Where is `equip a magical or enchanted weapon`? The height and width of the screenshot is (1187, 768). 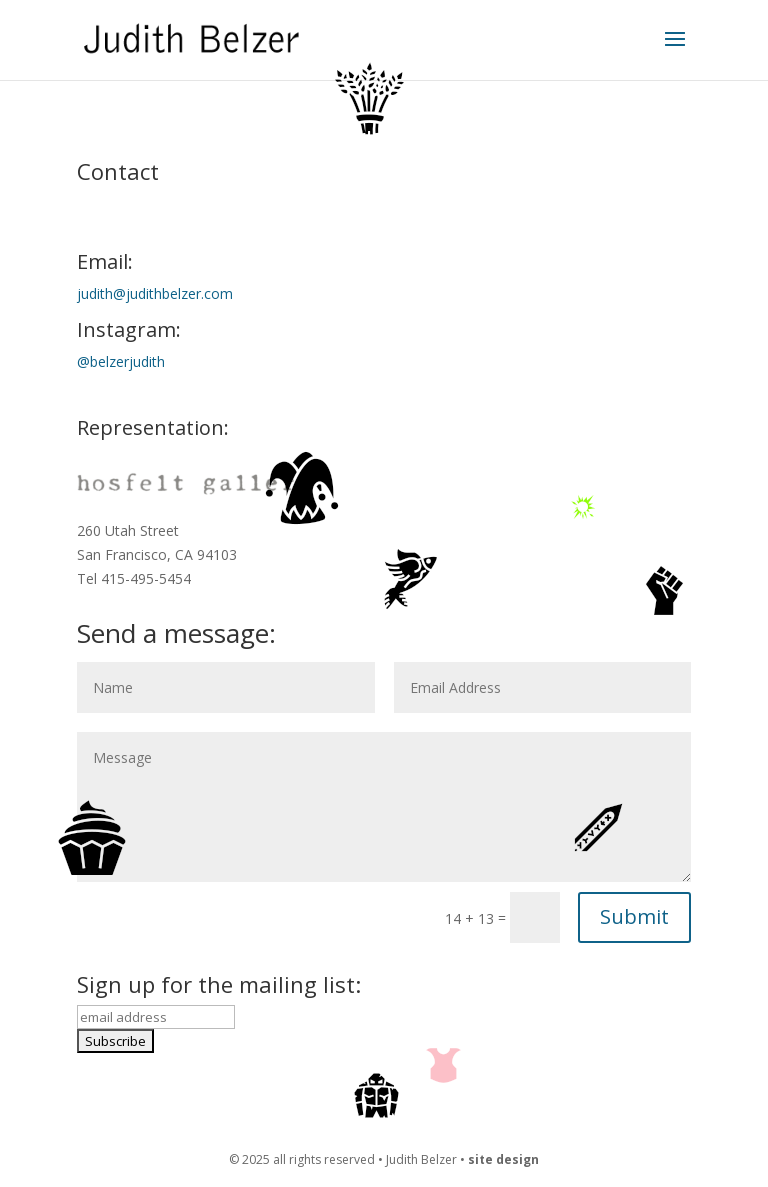
equip a magical or enchanted weapon is located at coordinates (598, 827).